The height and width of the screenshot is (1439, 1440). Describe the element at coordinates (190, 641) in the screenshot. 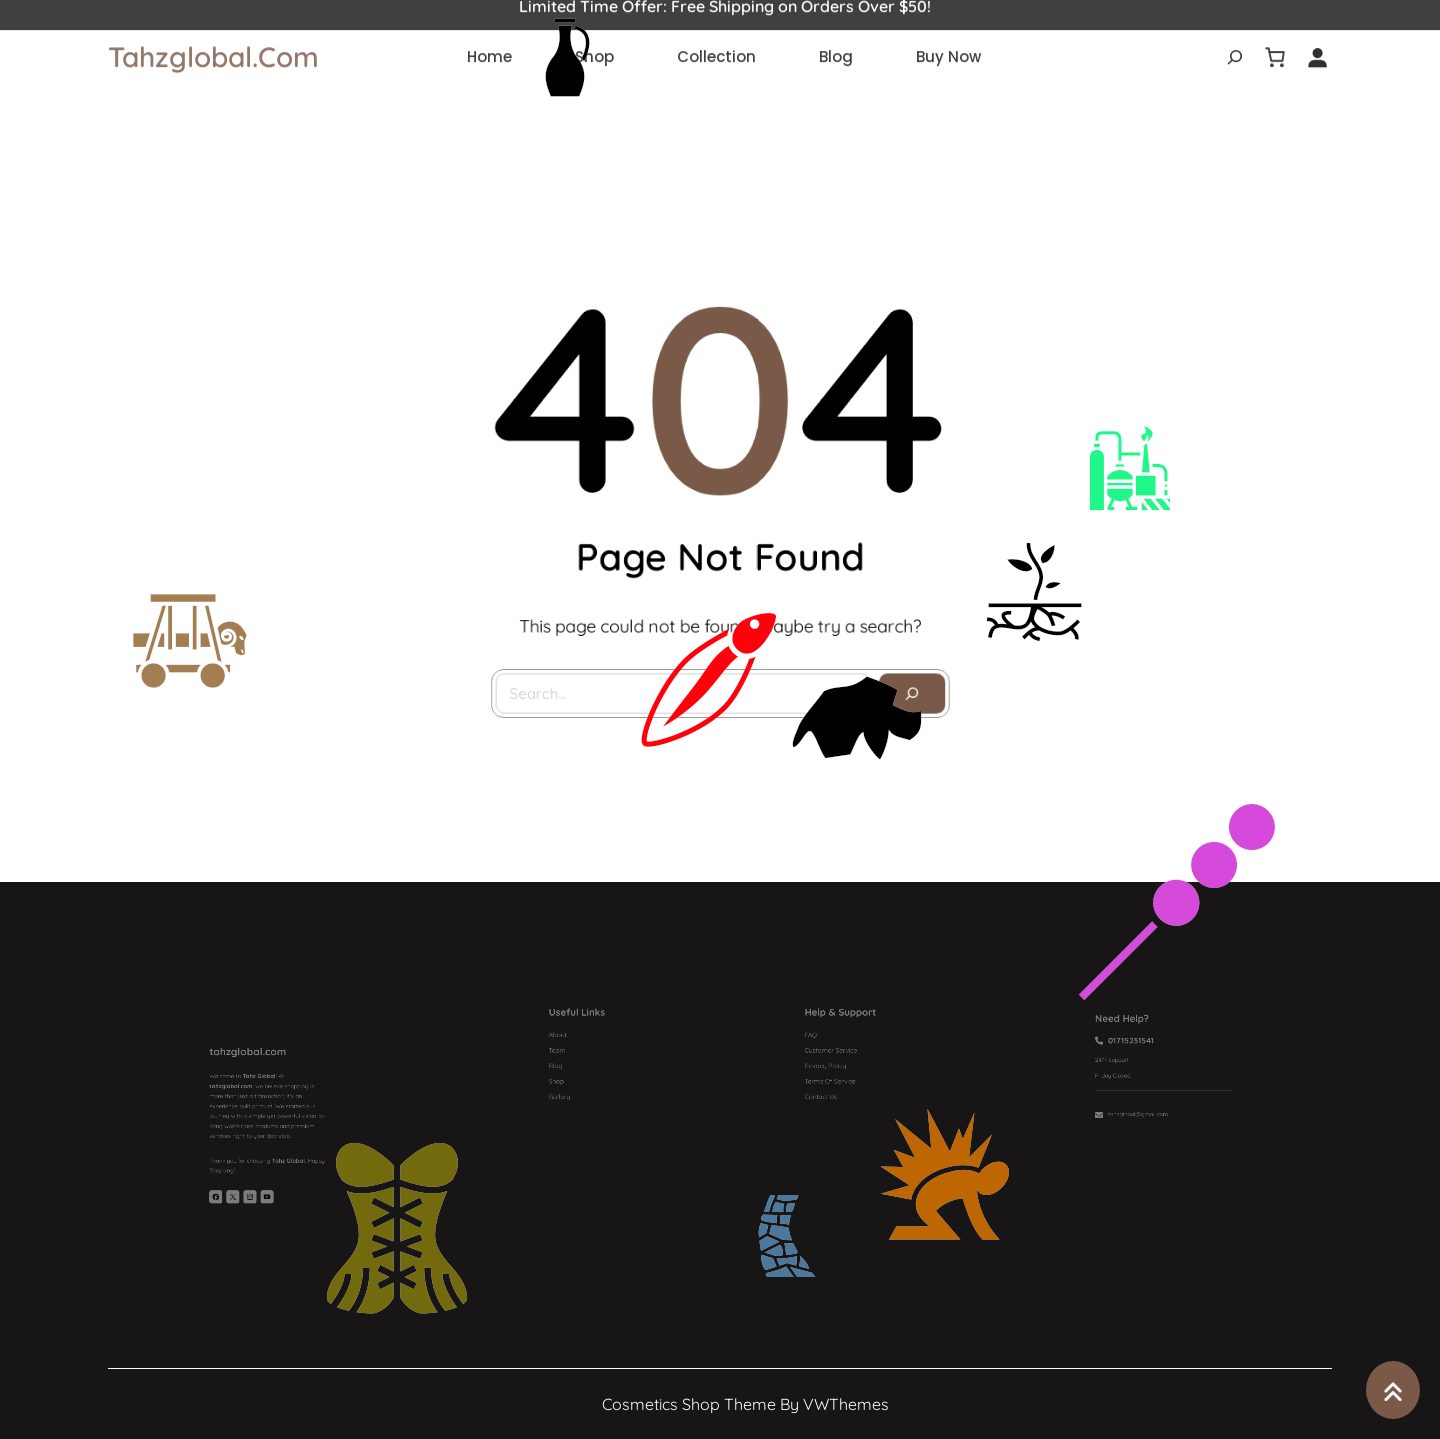

I see `select siege ram unit in strategy game` at that location.